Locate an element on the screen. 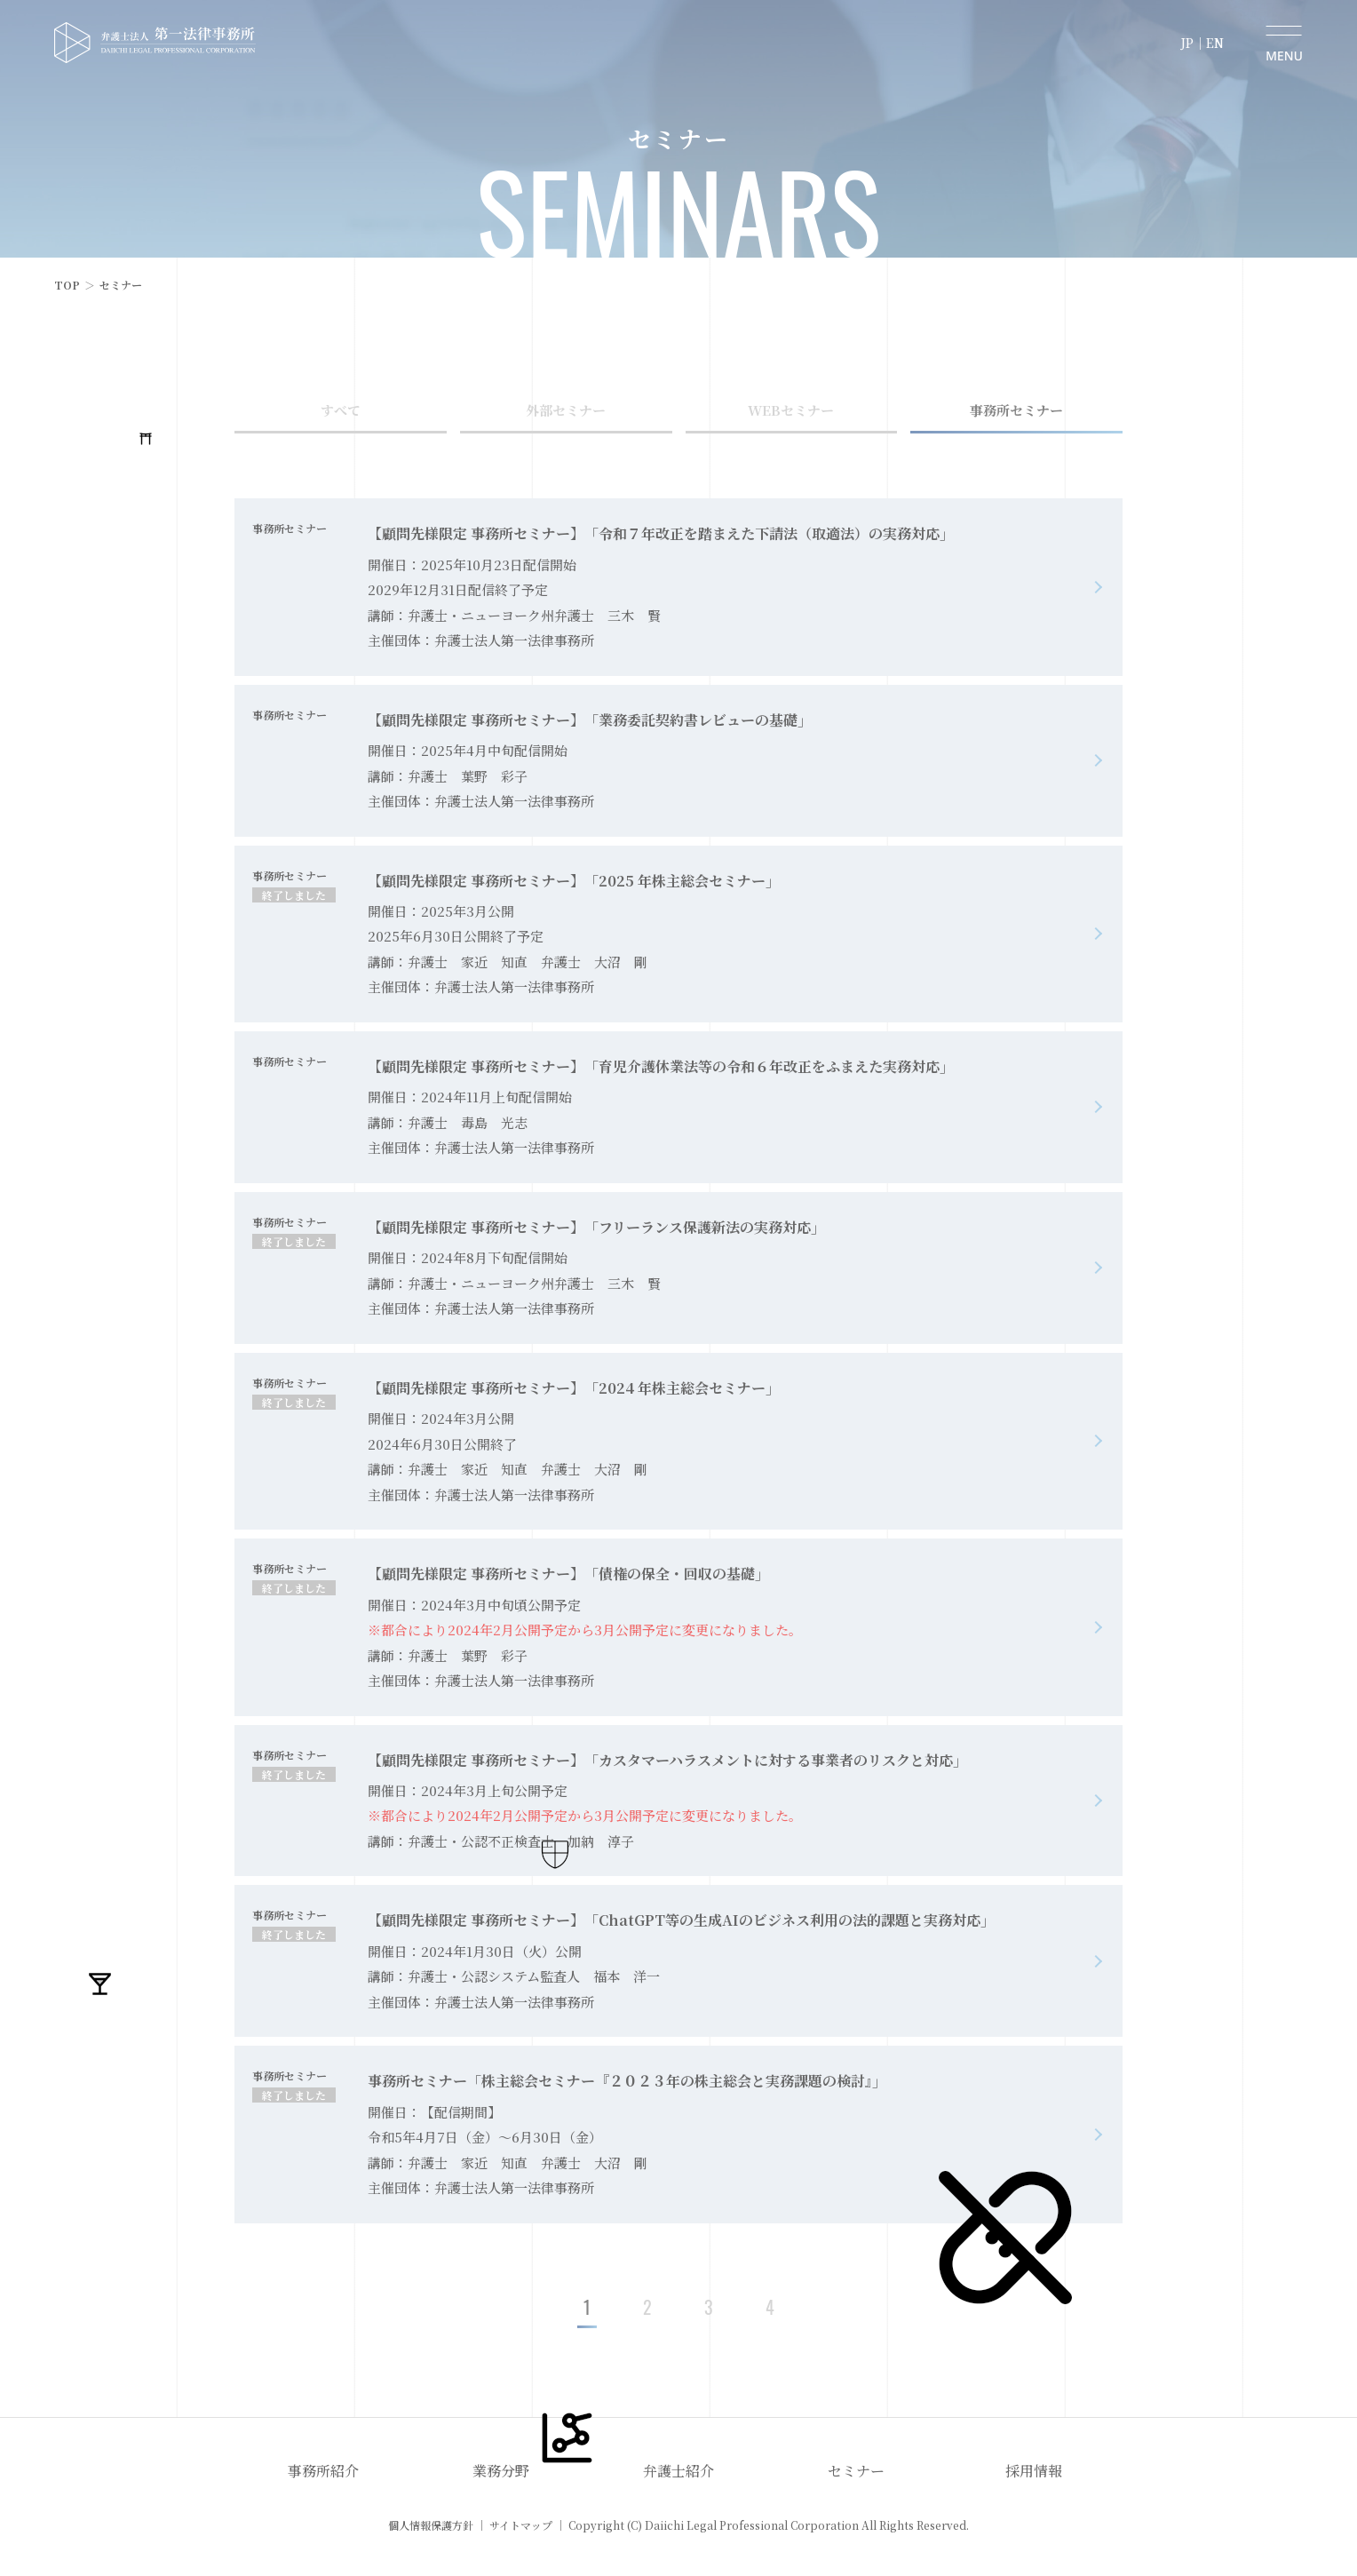 The image size is (1357, 2576). view scatter plot data visualization is located at coordinates (567, 2437).